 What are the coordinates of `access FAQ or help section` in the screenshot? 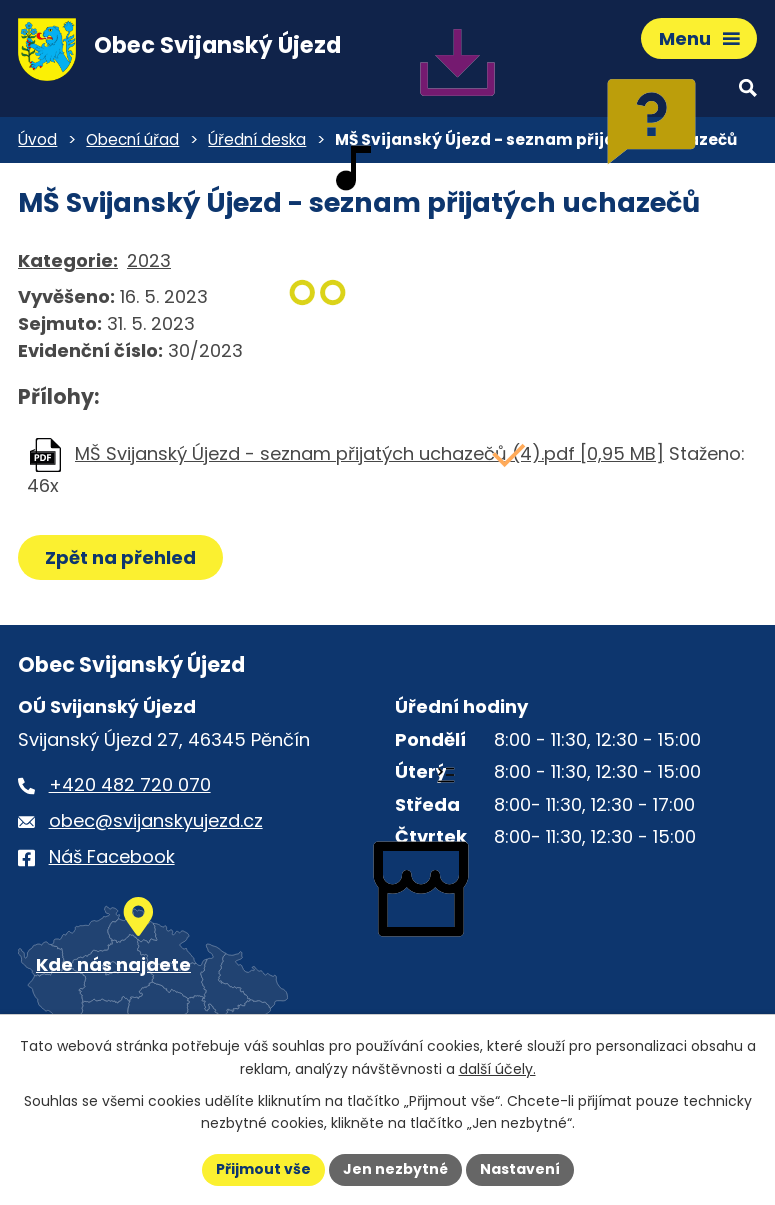 It's located at (651, 118).